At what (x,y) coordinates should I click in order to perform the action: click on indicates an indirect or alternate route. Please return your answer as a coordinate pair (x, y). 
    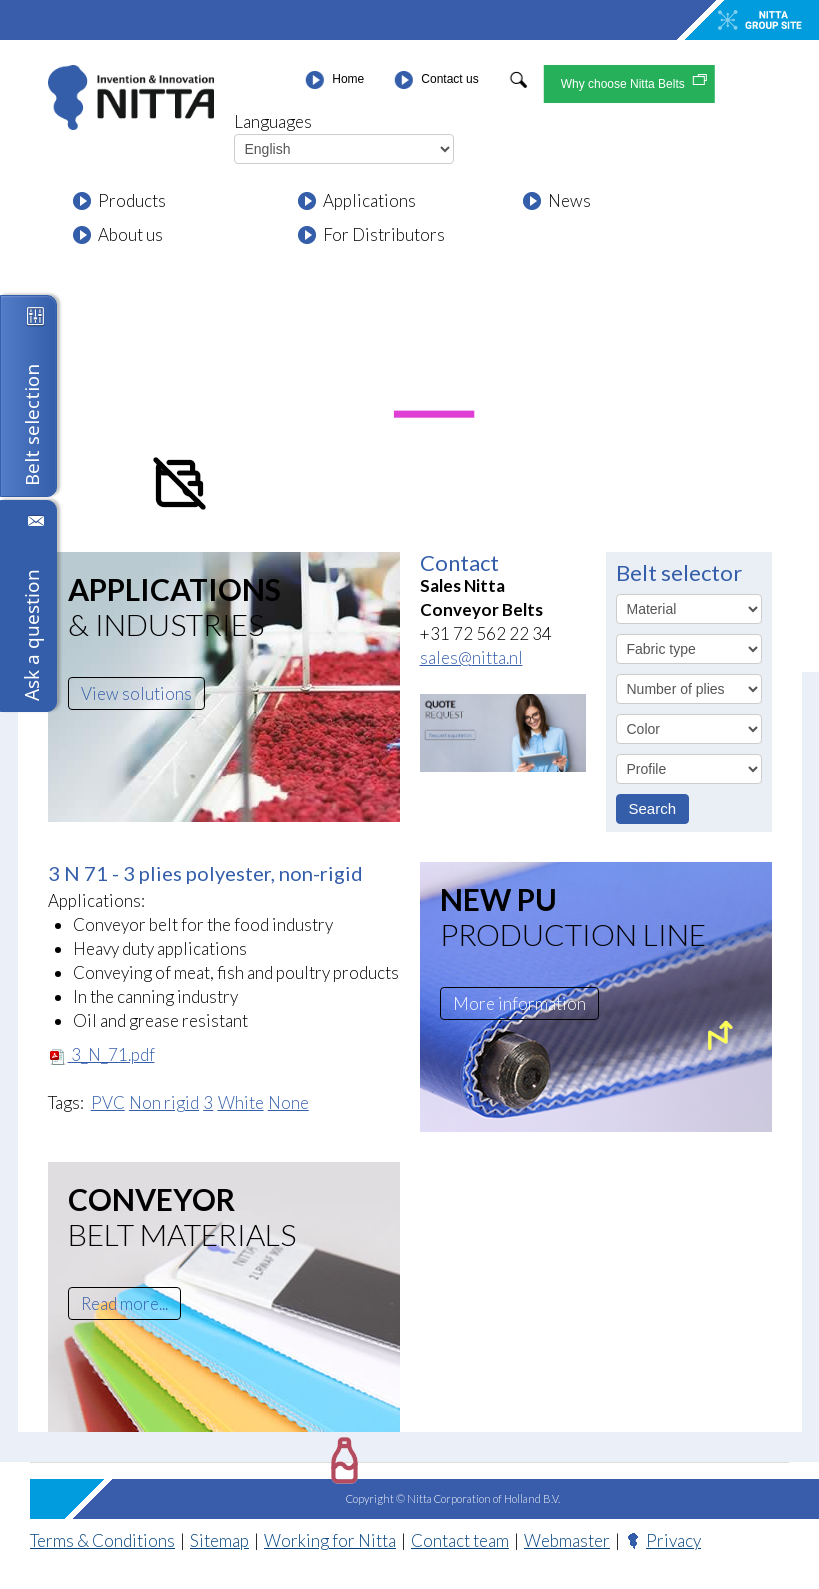
    Looking at the image, I should click on (719, 1035).